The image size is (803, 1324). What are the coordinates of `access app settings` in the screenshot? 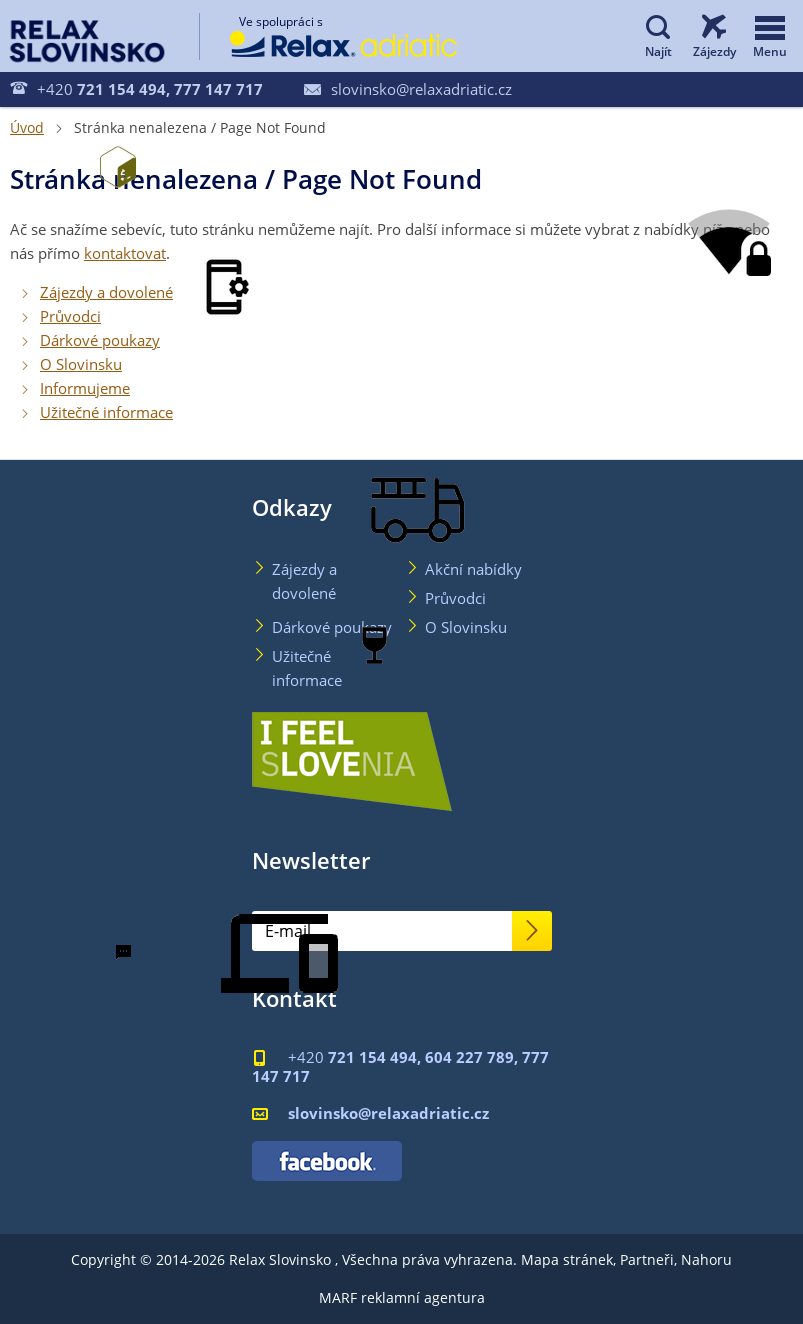 It's located at (224, 287).